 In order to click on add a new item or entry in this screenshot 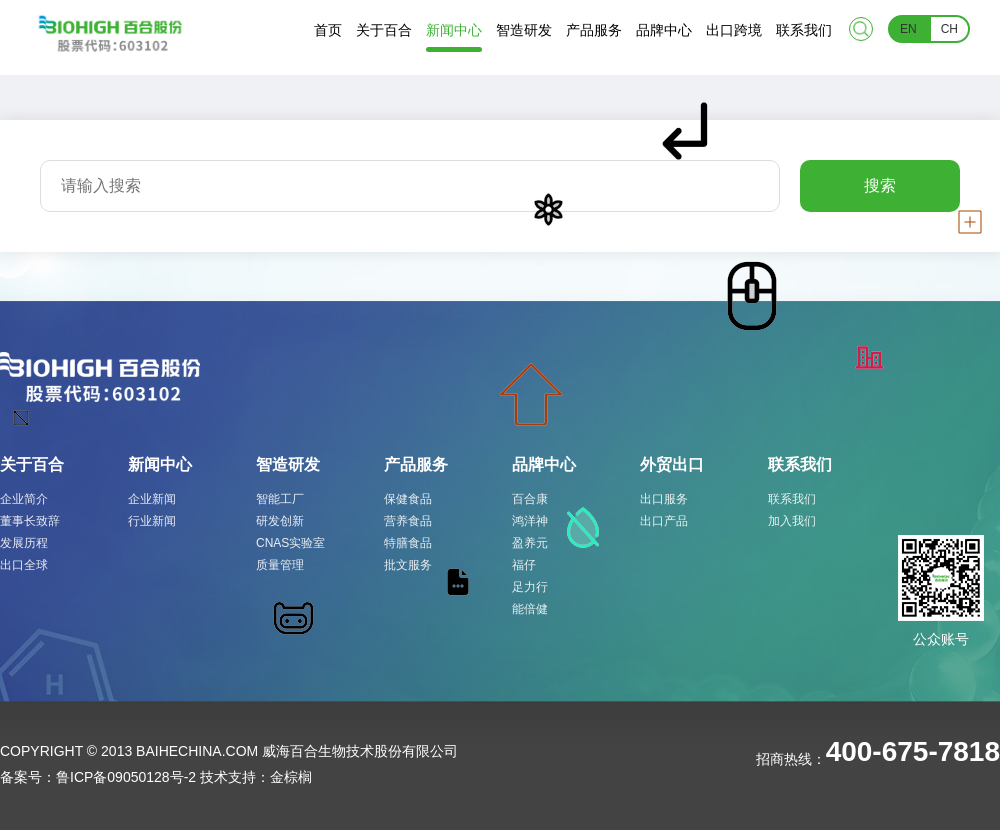, I will do `click(970, 222)`.